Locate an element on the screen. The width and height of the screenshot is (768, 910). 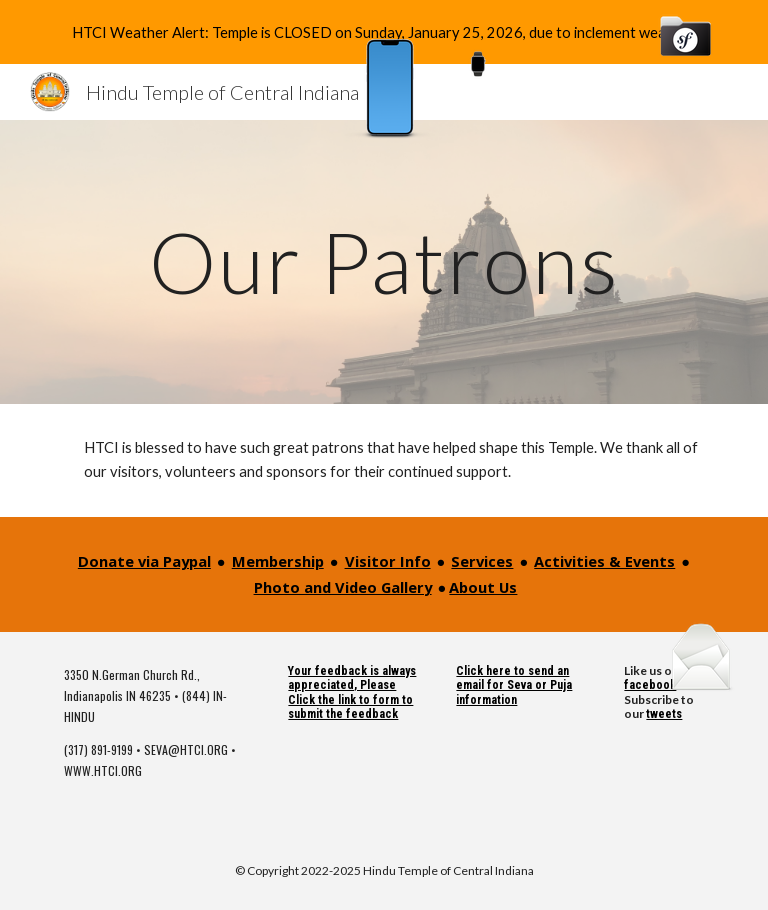
iPhone 14 device icon is located at coordinates (390, 89).